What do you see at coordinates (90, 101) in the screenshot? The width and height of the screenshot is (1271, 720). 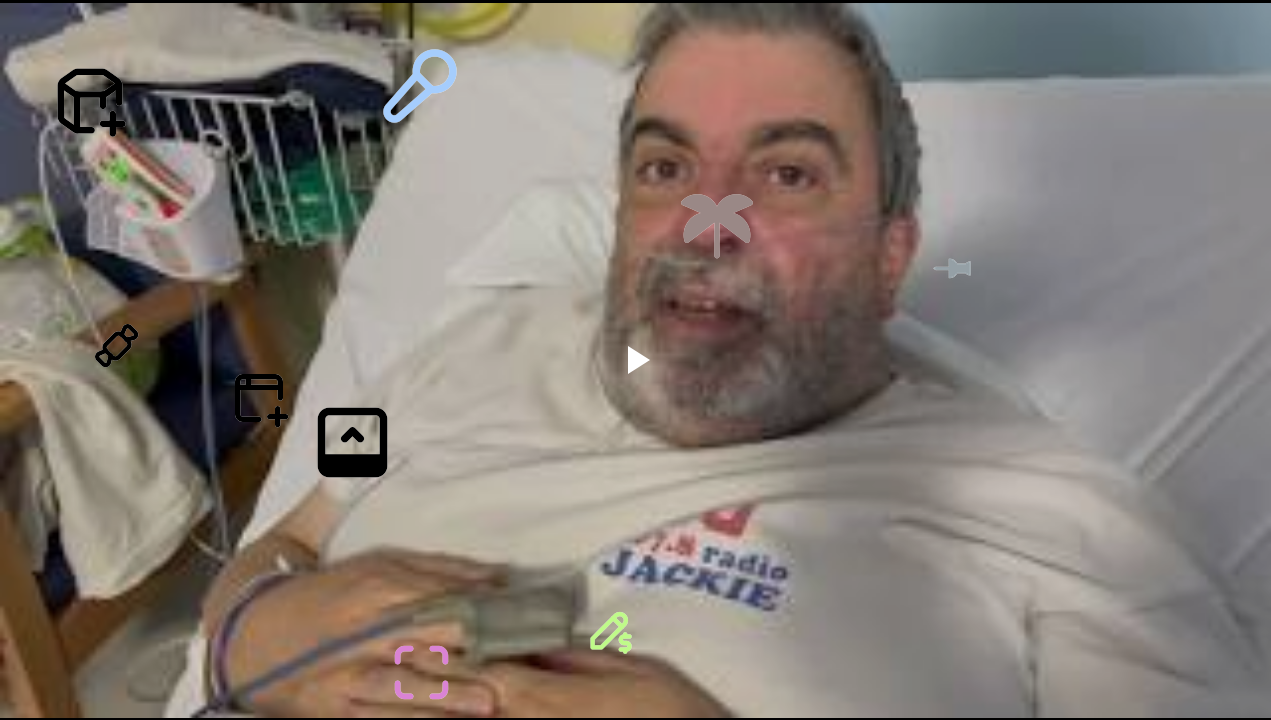 I see `add a new 3D object or shape` at bounding box center [90, 101].